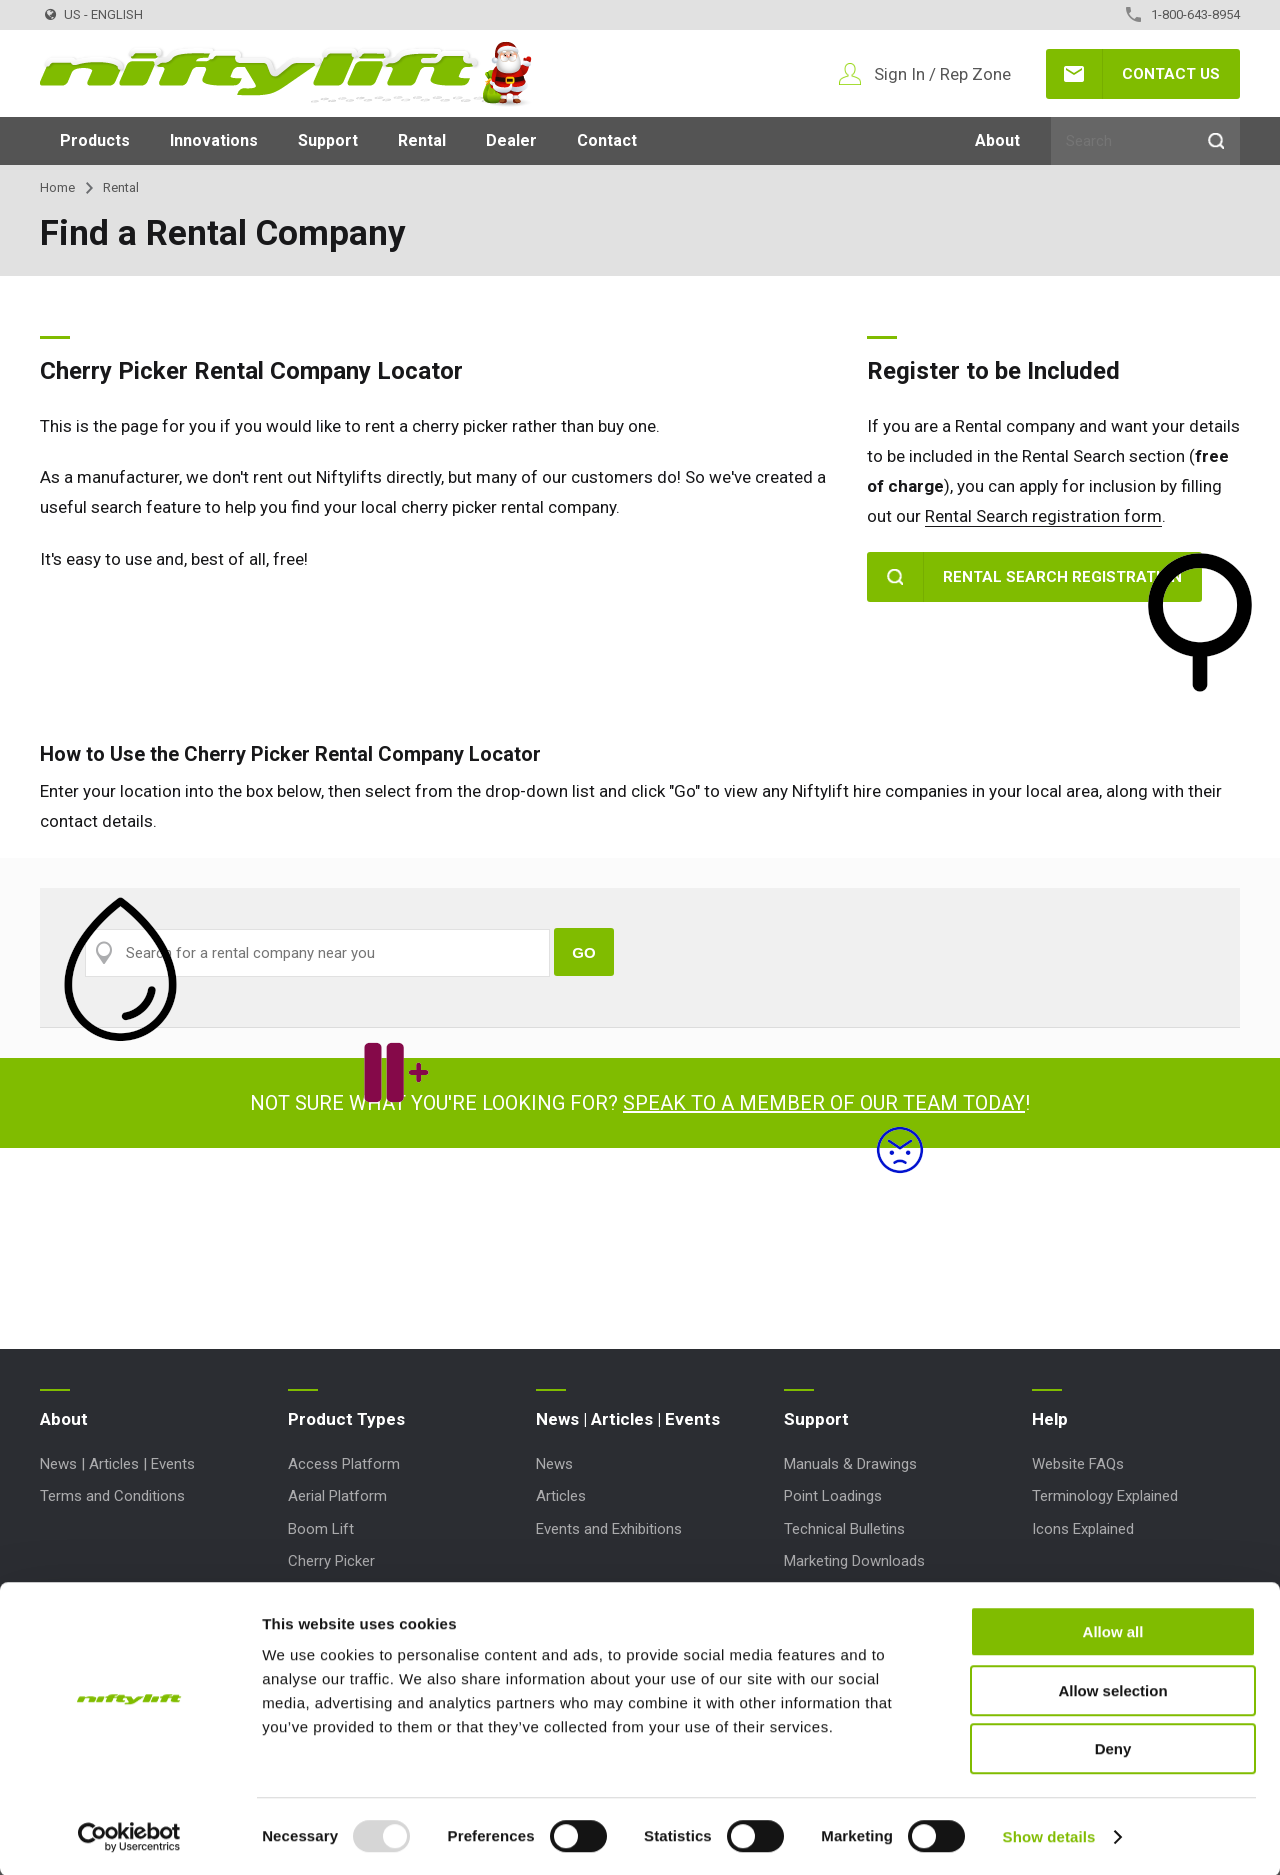 The height and width of the screenshot is (1875, 1280). What do you see at coordinates (120, 974) in the screenshot?
I see `indicates water or liquid-related settings` at bounding box center [120, 974].